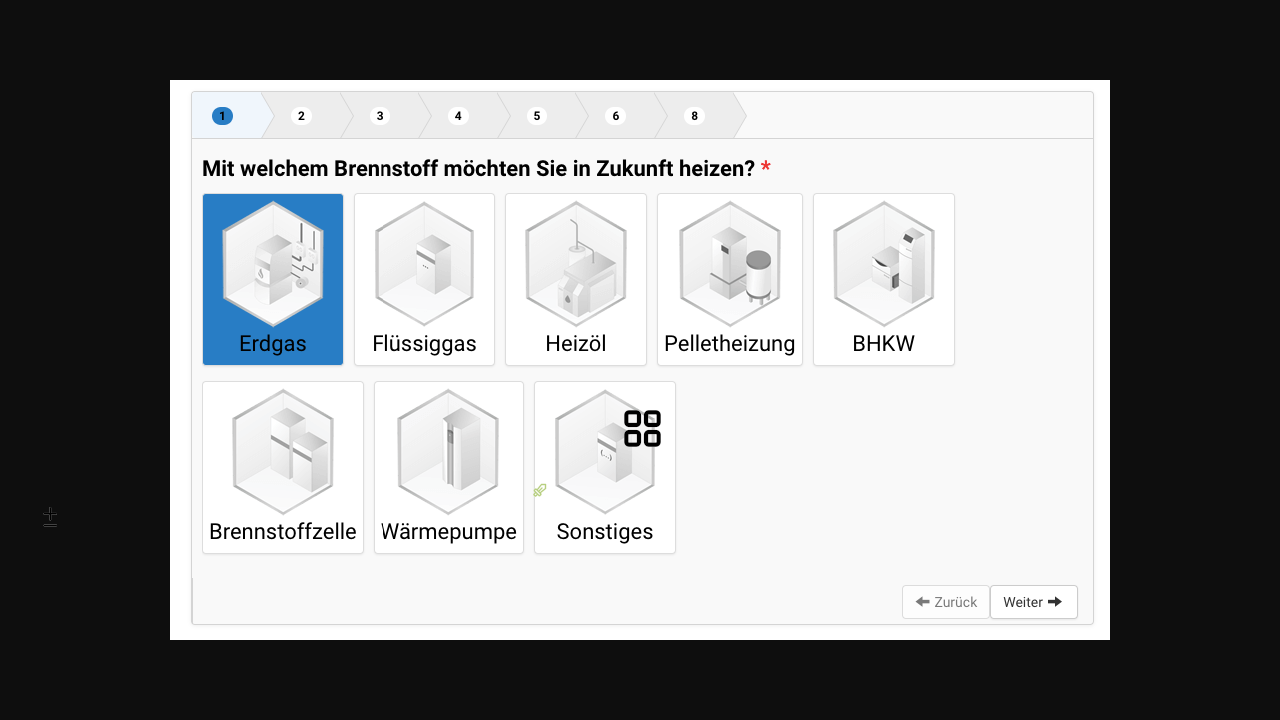 The width and height of the screenshot is (1280, 720). Describe the element at coordinates (540, 490) in the screenshot. I see `access combat or battle features` at that location.